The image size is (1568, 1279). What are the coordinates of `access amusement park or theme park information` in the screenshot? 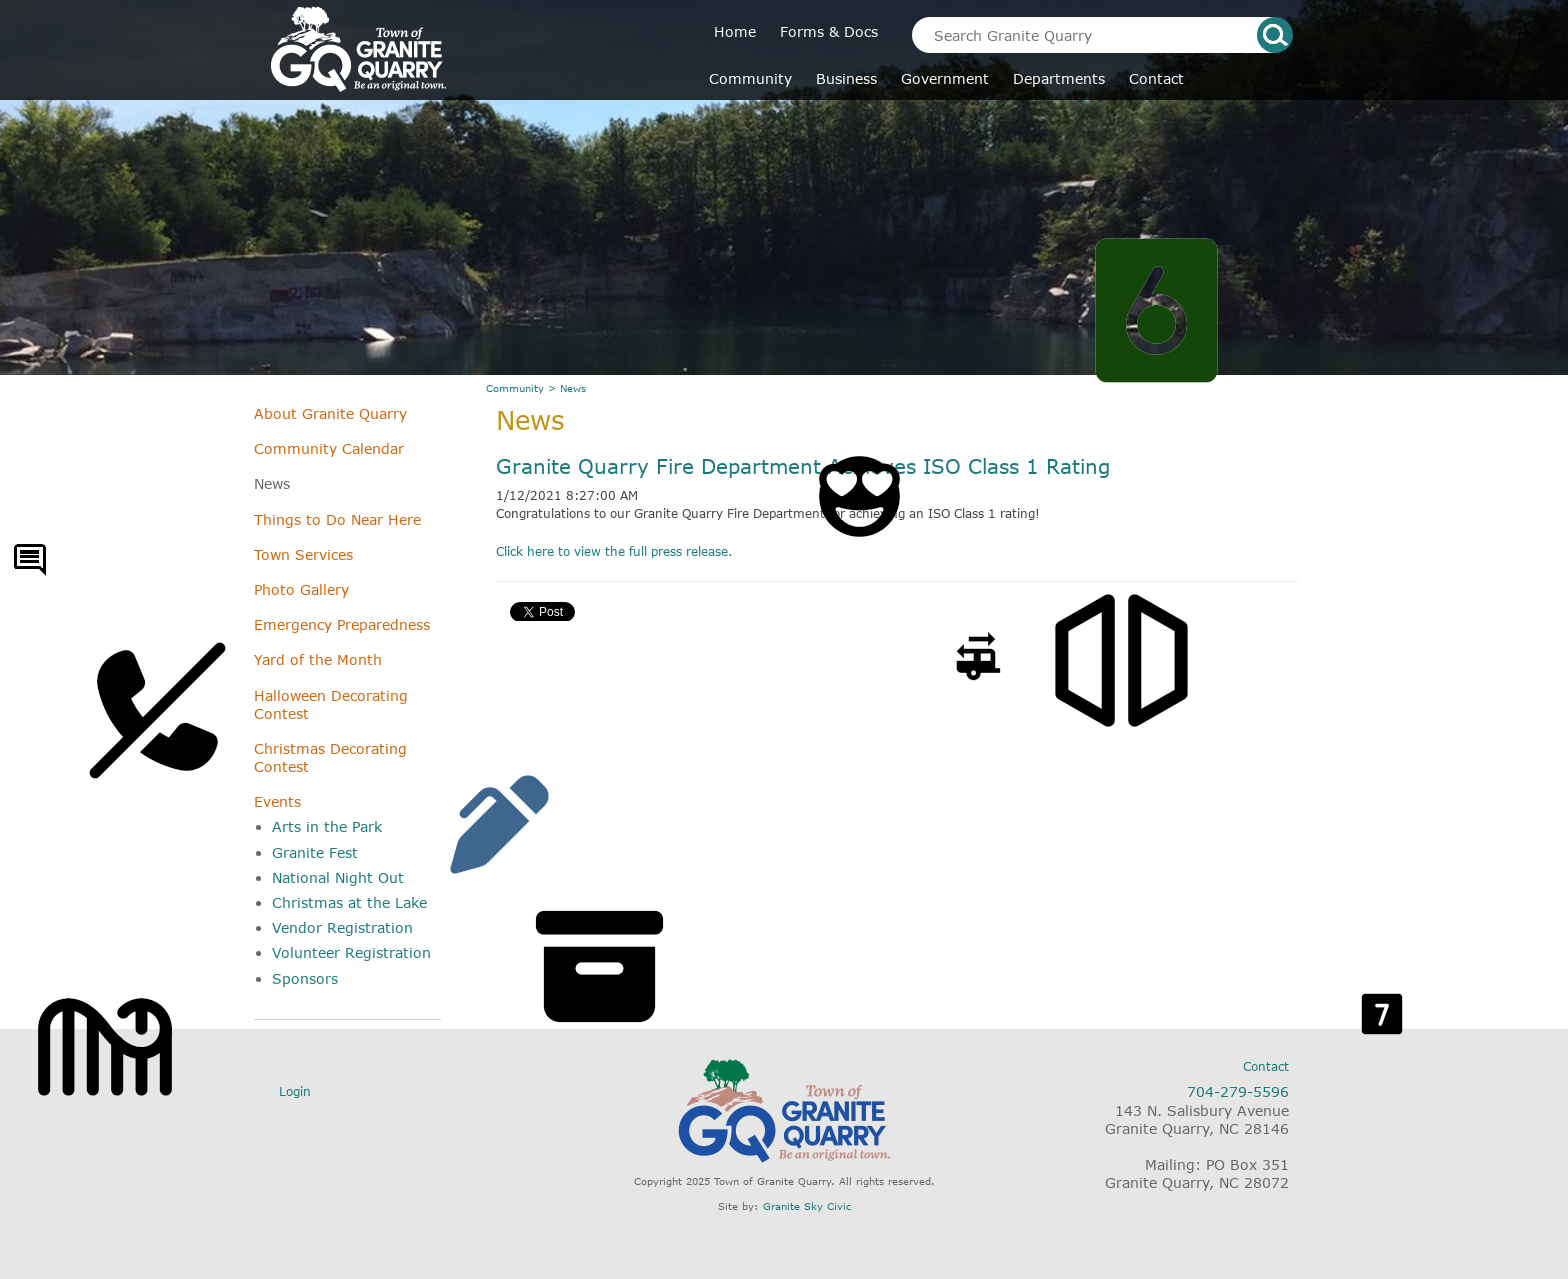 It's located at (105, 1047).